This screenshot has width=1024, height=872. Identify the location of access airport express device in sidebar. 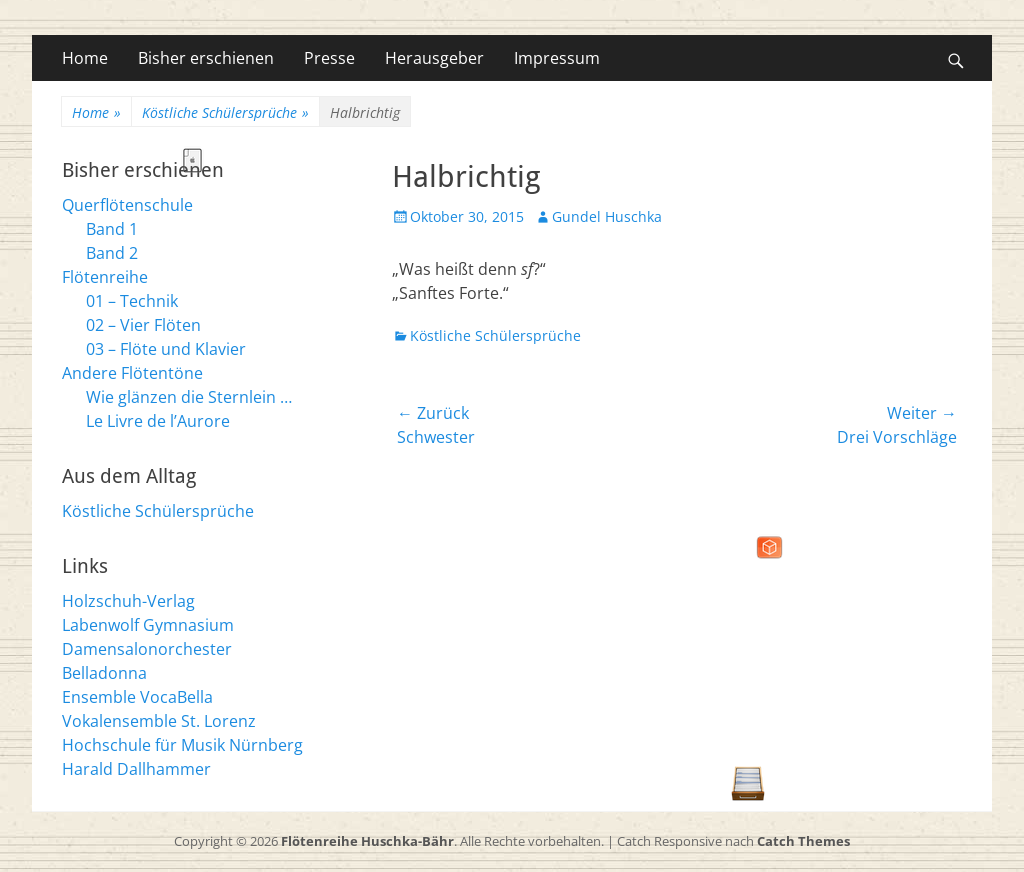
(192, 160).